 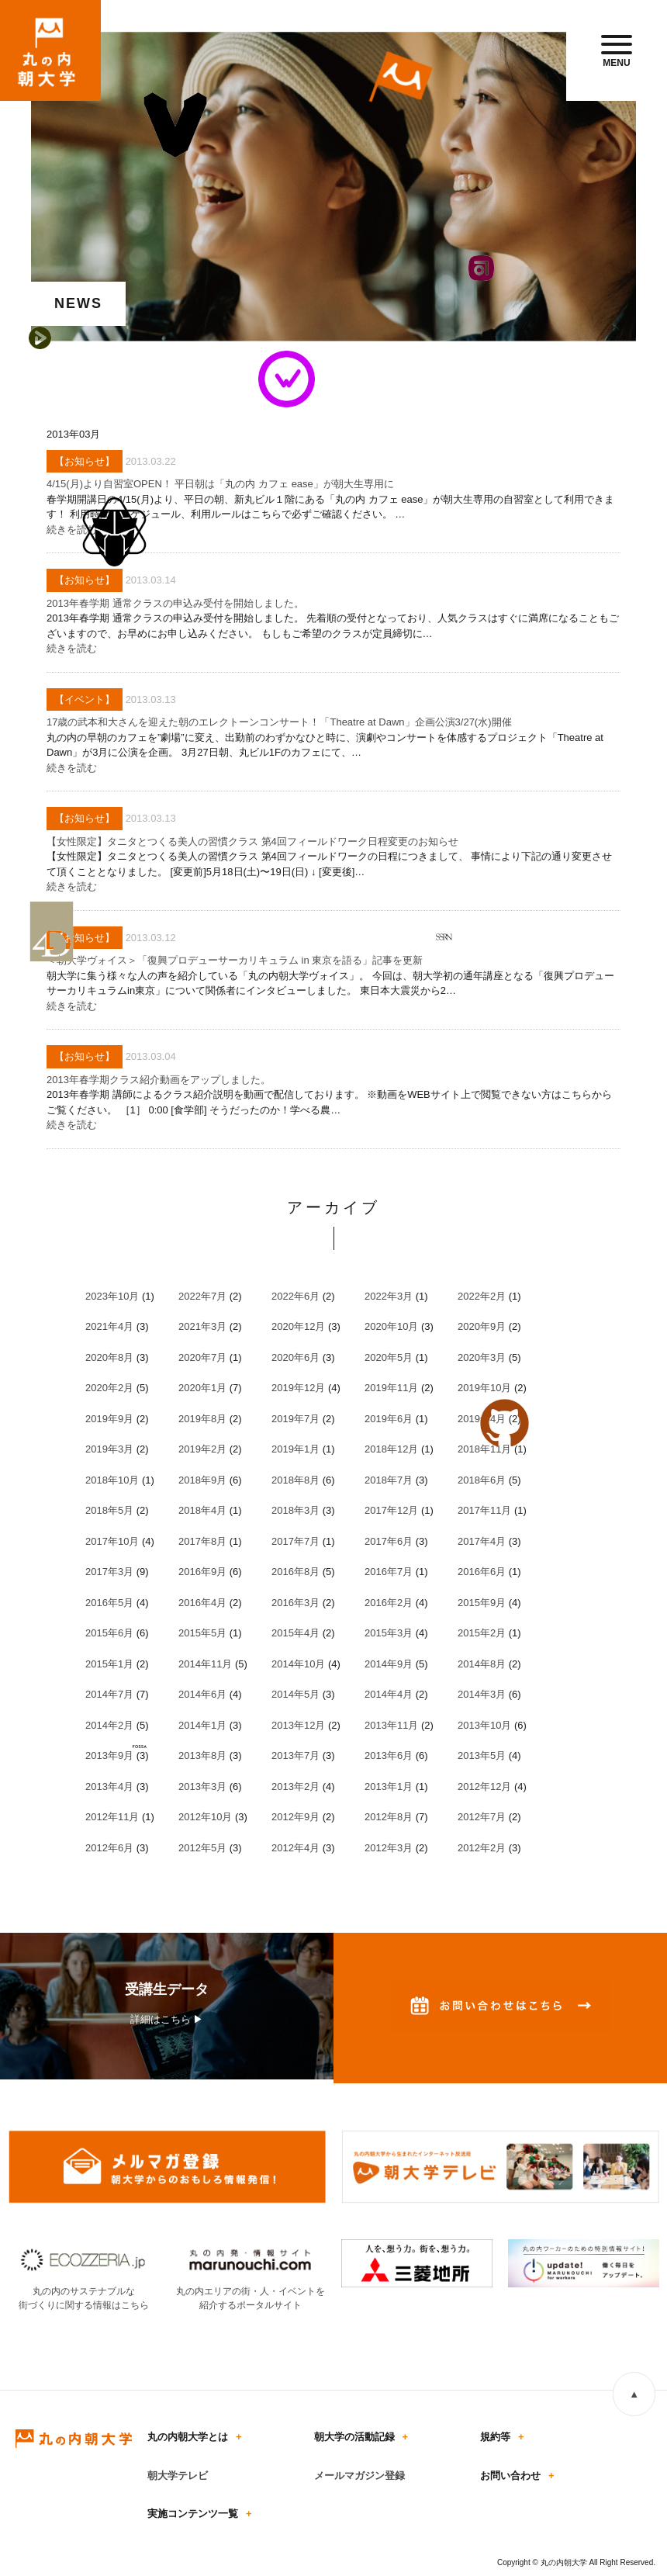 I want to click on abstract app logo, so click(x=481, y=268).